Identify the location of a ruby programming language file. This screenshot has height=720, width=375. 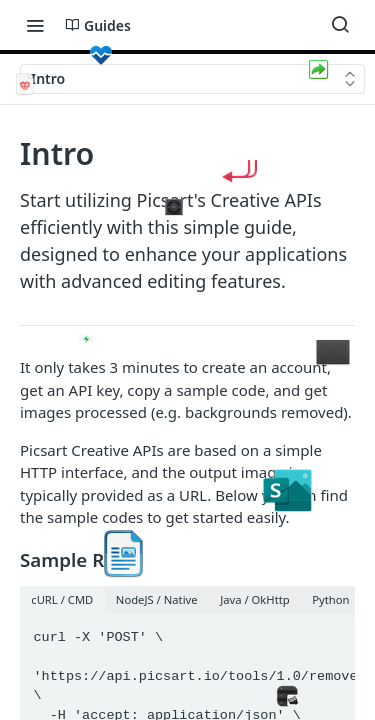
(25, 84).